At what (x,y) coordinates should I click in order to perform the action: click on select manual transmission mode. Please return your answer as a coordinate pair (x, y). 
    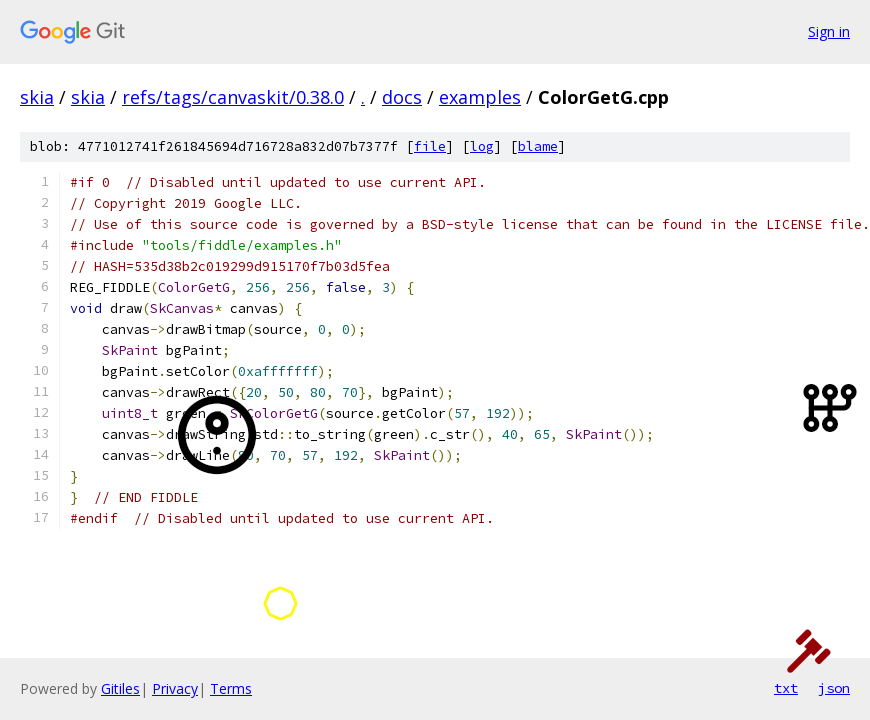
    Looking at the image, I should click on (830, 408).